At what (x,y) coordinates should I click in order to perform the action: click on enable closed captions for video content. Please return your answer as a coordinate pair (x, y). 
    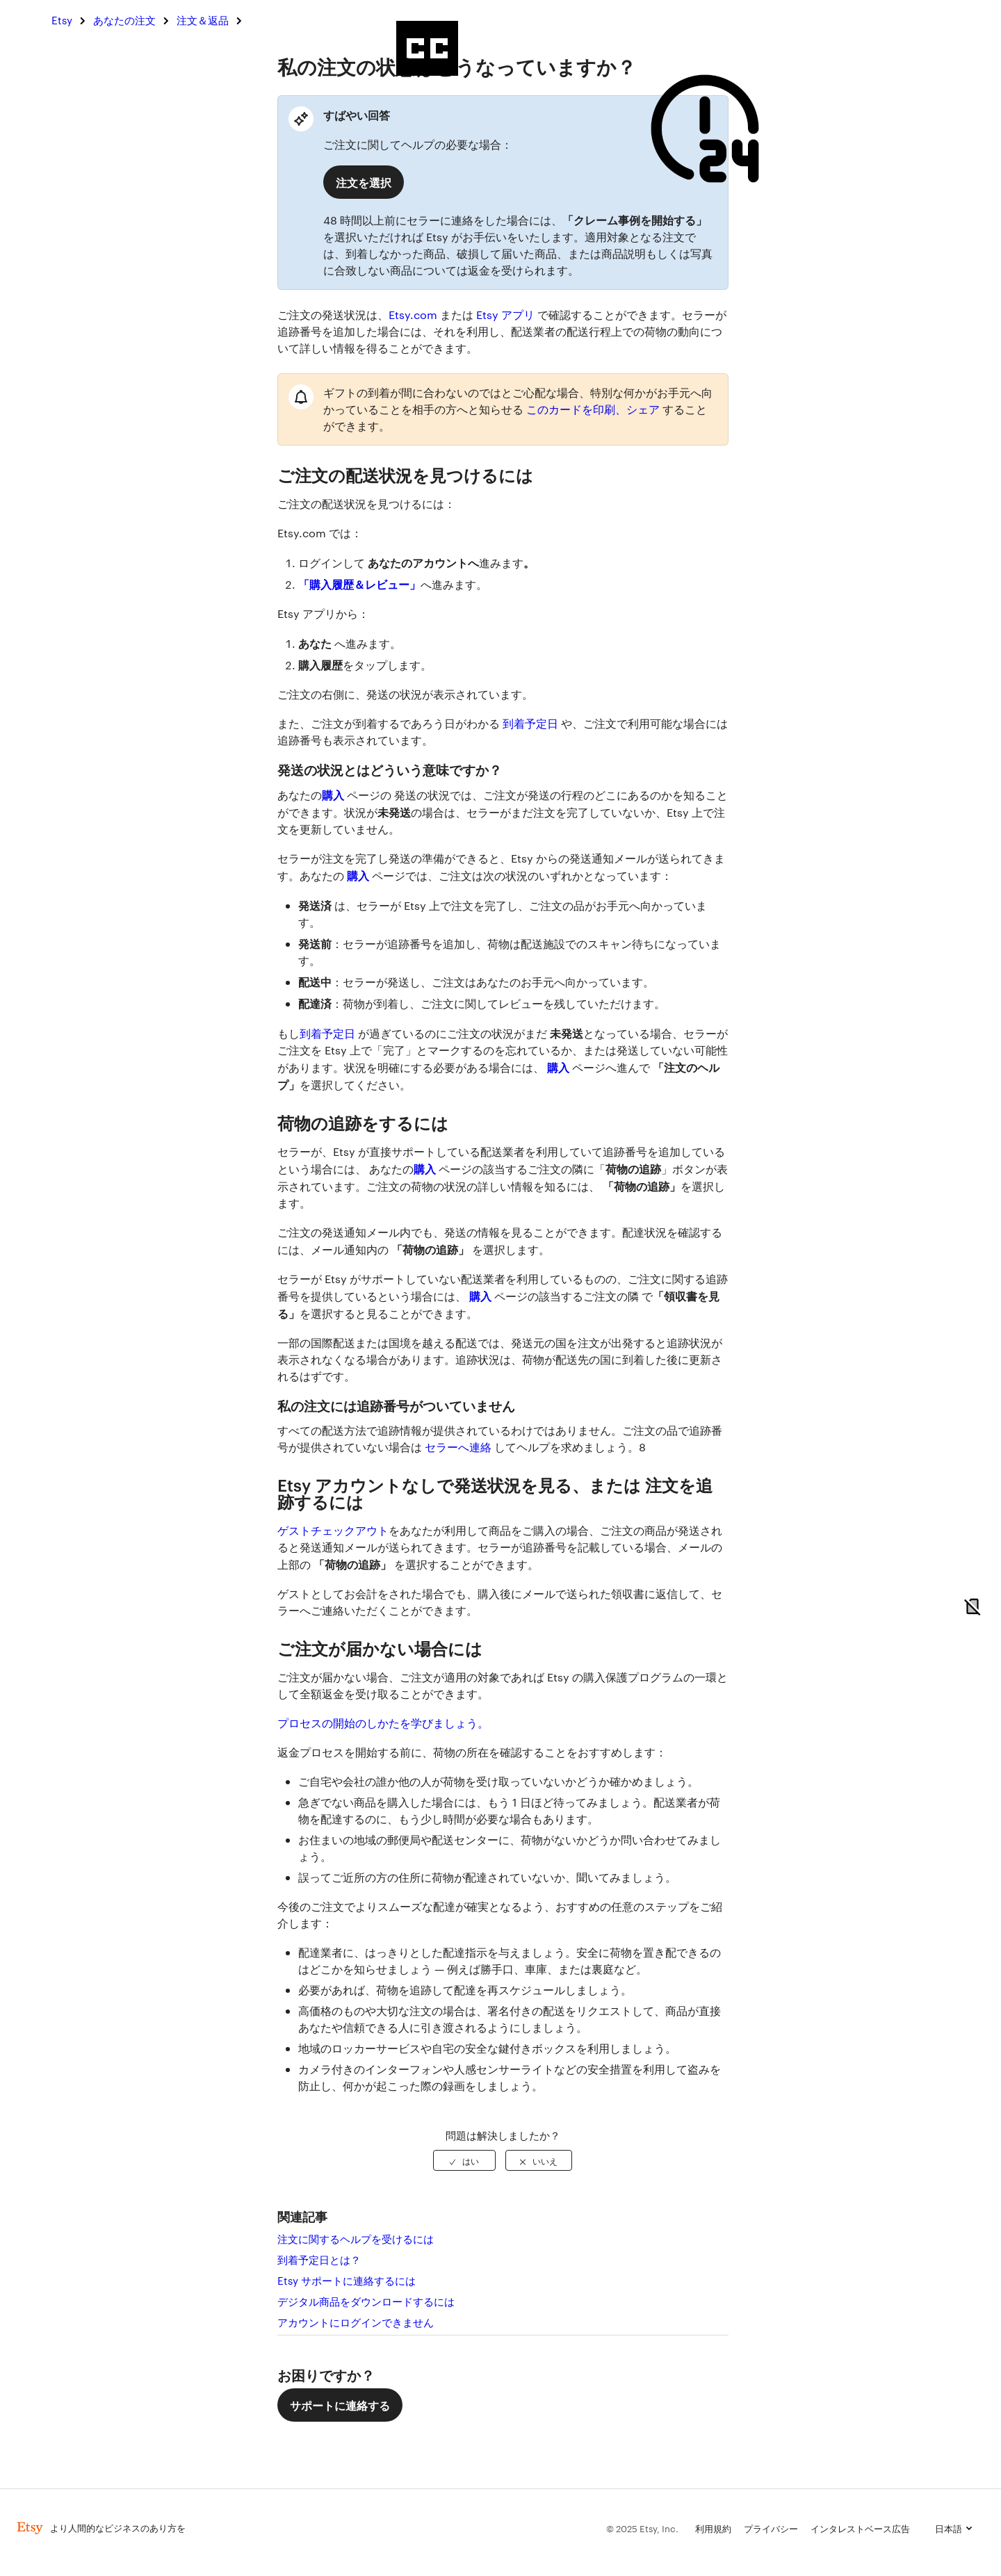
    Looking at the image, I should click on (427, 48).